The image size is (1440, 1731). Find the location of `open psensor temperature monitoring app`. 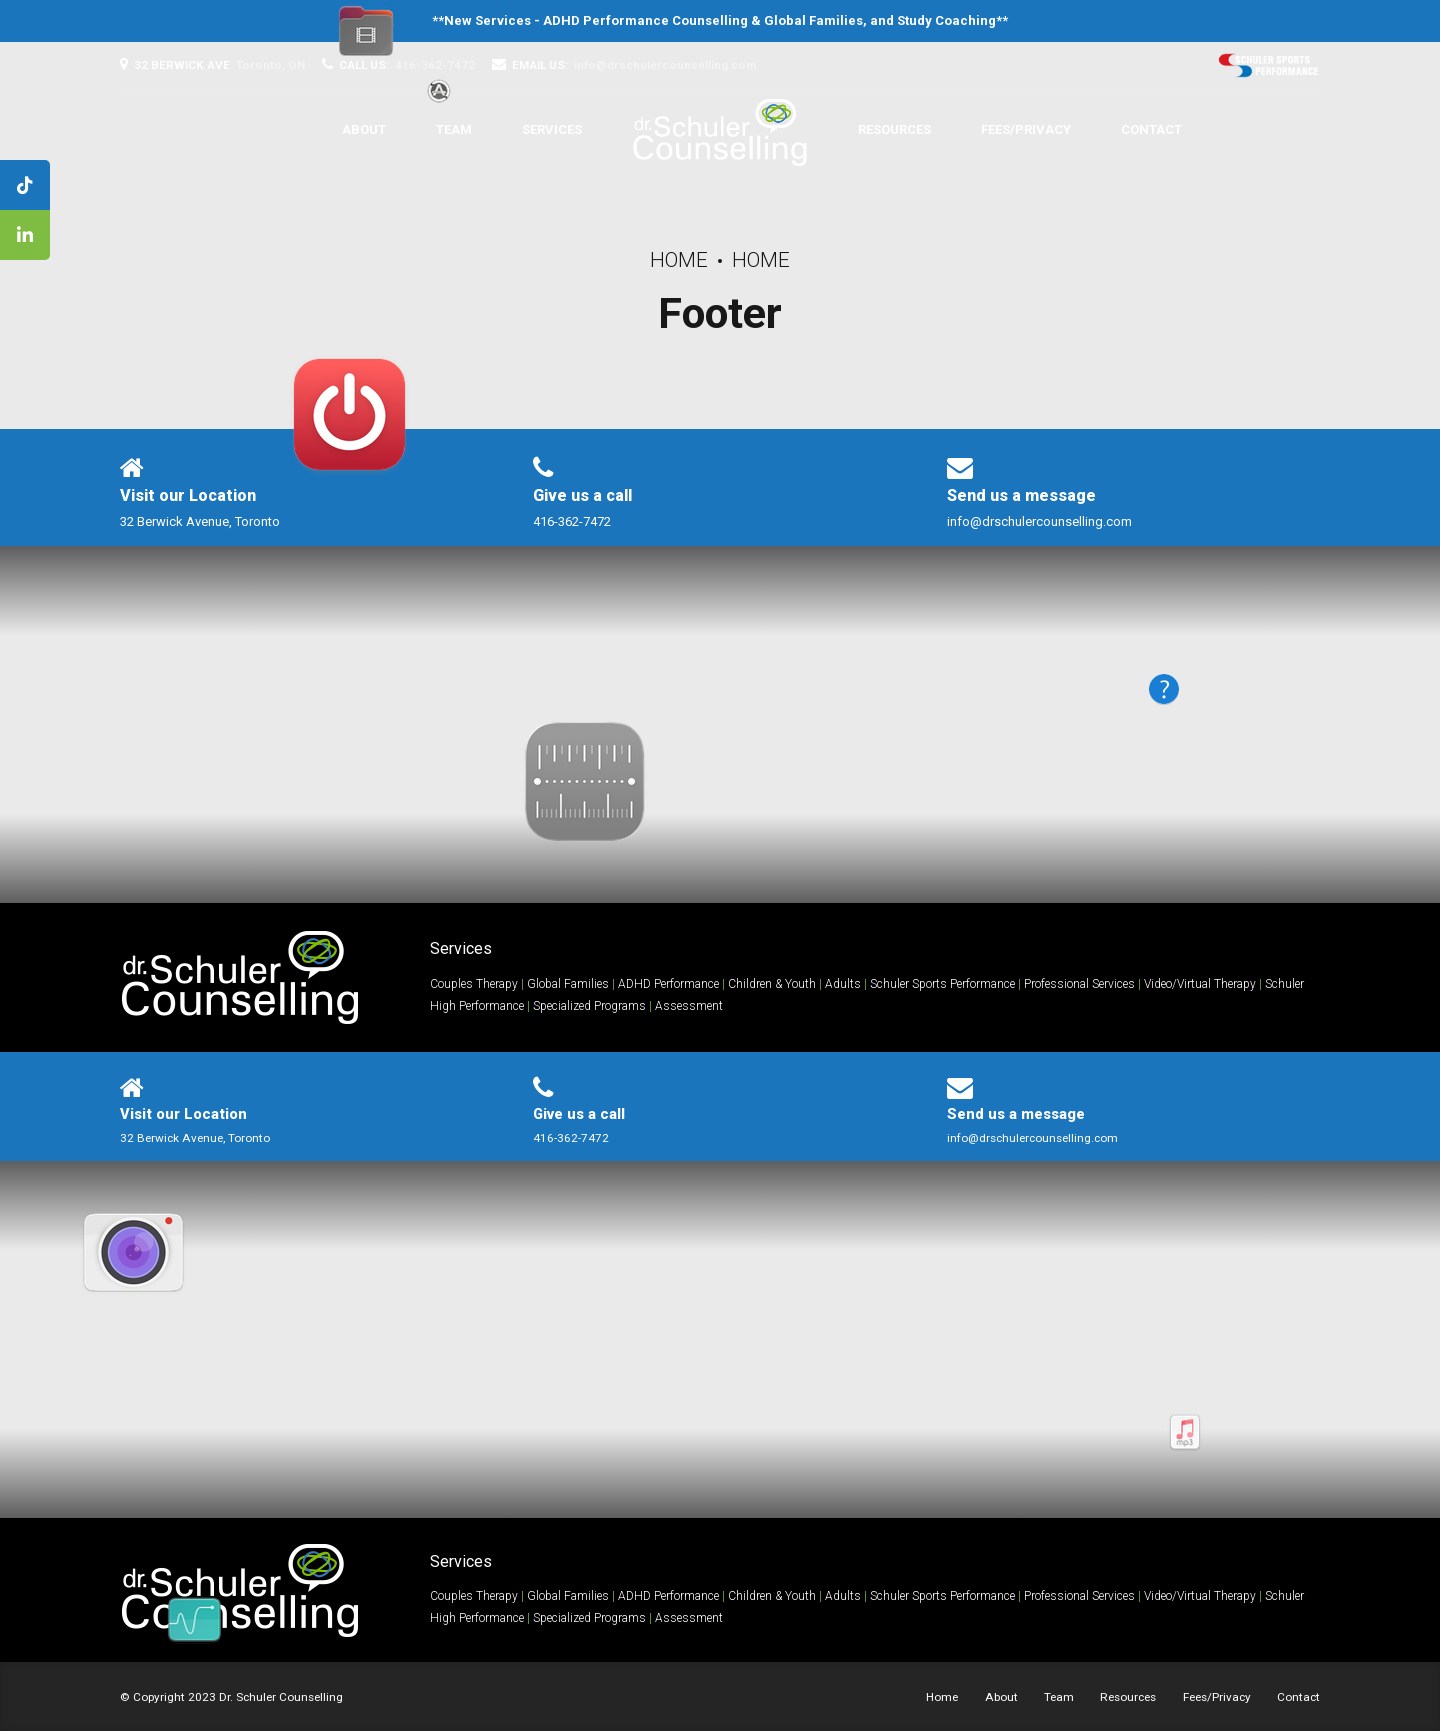

open psensor temperature monitoring app is located at coordinates (194, 1619).